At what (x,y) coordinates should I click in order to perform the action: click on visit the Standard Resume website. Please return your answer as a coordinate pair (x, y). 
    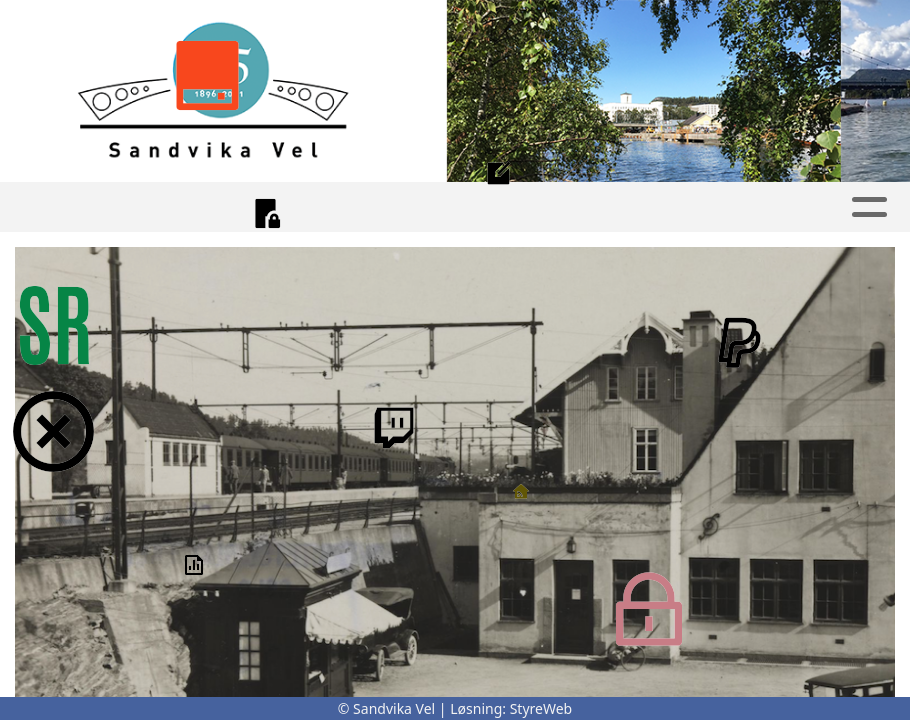
    Looking at the image, I should click on (54, 325).